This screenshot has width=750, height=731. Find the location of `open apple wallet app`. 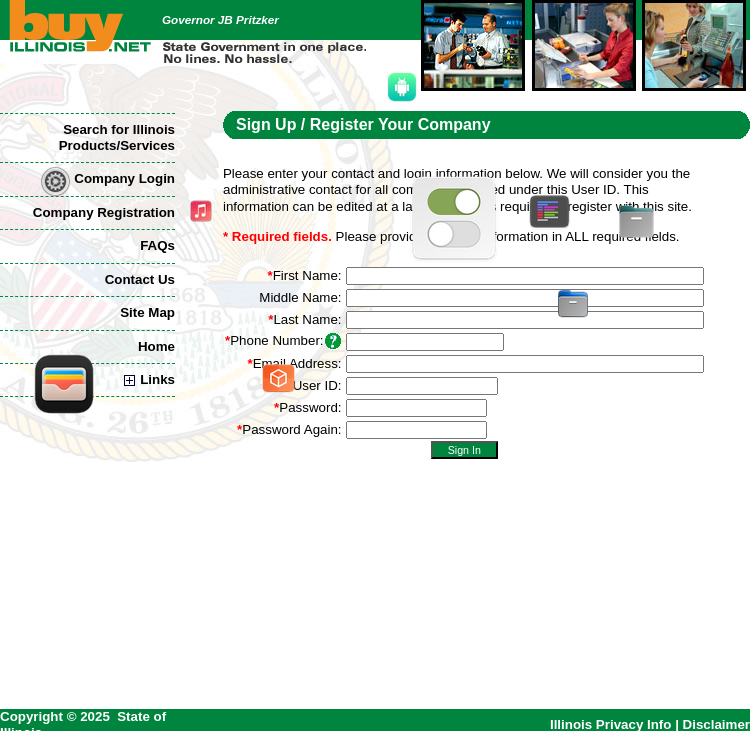

open apple wallet app is located at coordinates (64, 384).